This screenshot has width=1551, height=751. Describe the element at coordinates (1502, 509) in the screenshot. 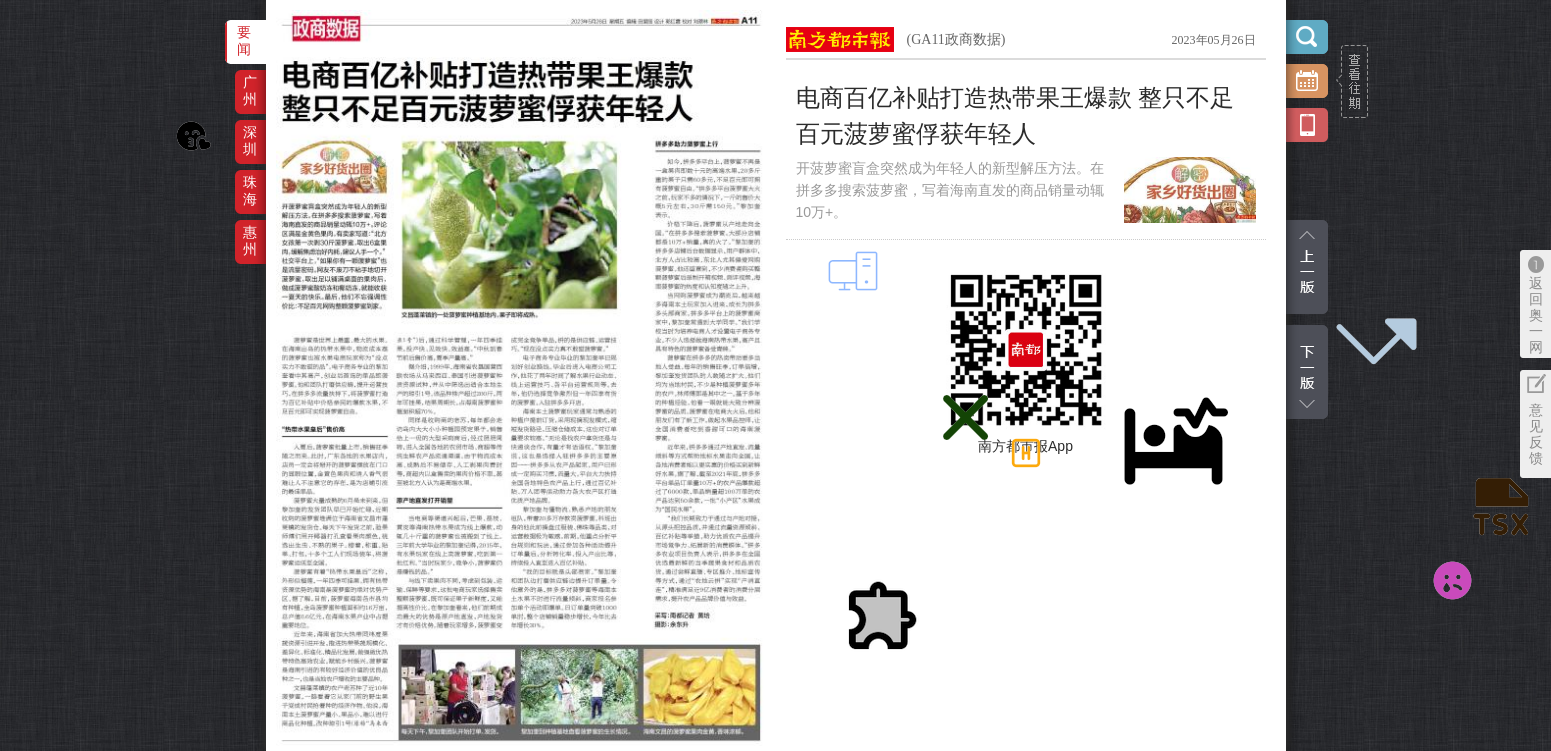

I see `open a TypeScript JSX file` at that location.